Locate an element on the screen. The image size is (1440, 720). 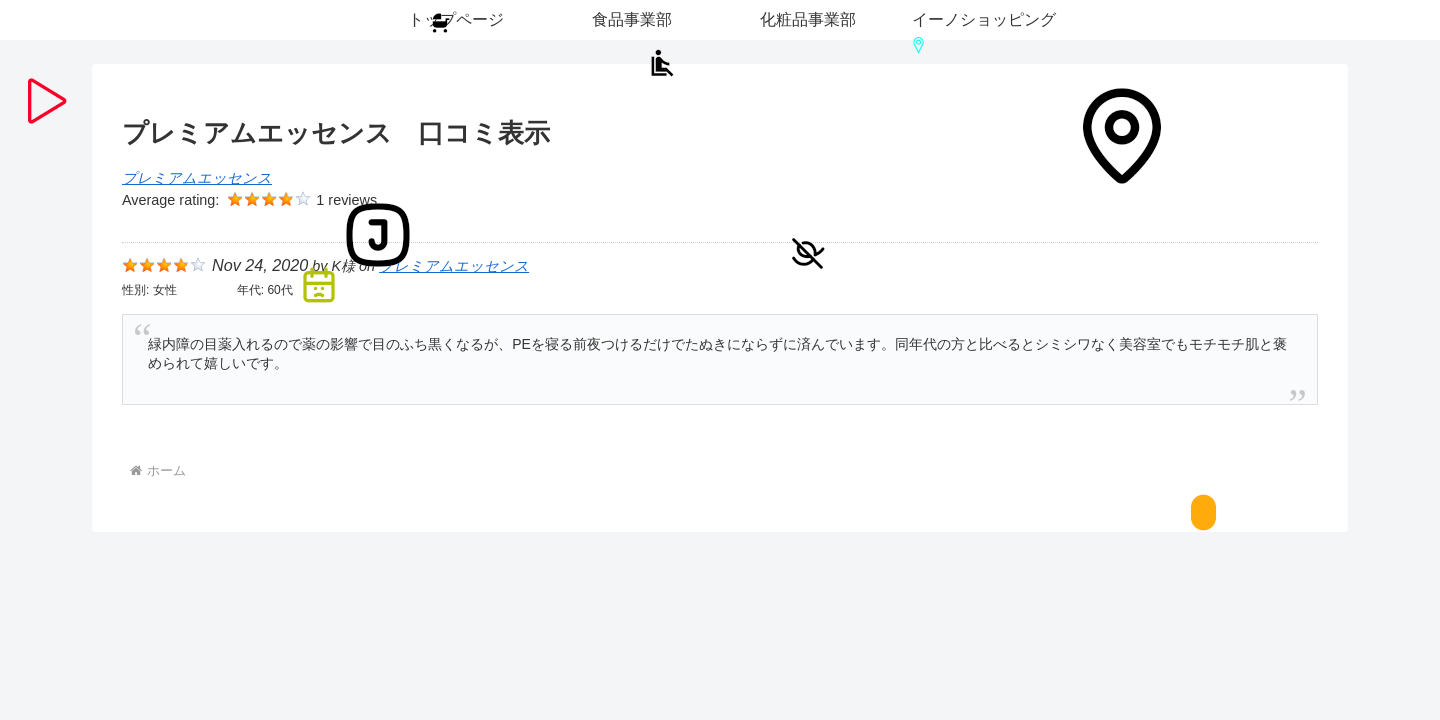
disable freehand drawing mode is located at coordinates (807, 253).